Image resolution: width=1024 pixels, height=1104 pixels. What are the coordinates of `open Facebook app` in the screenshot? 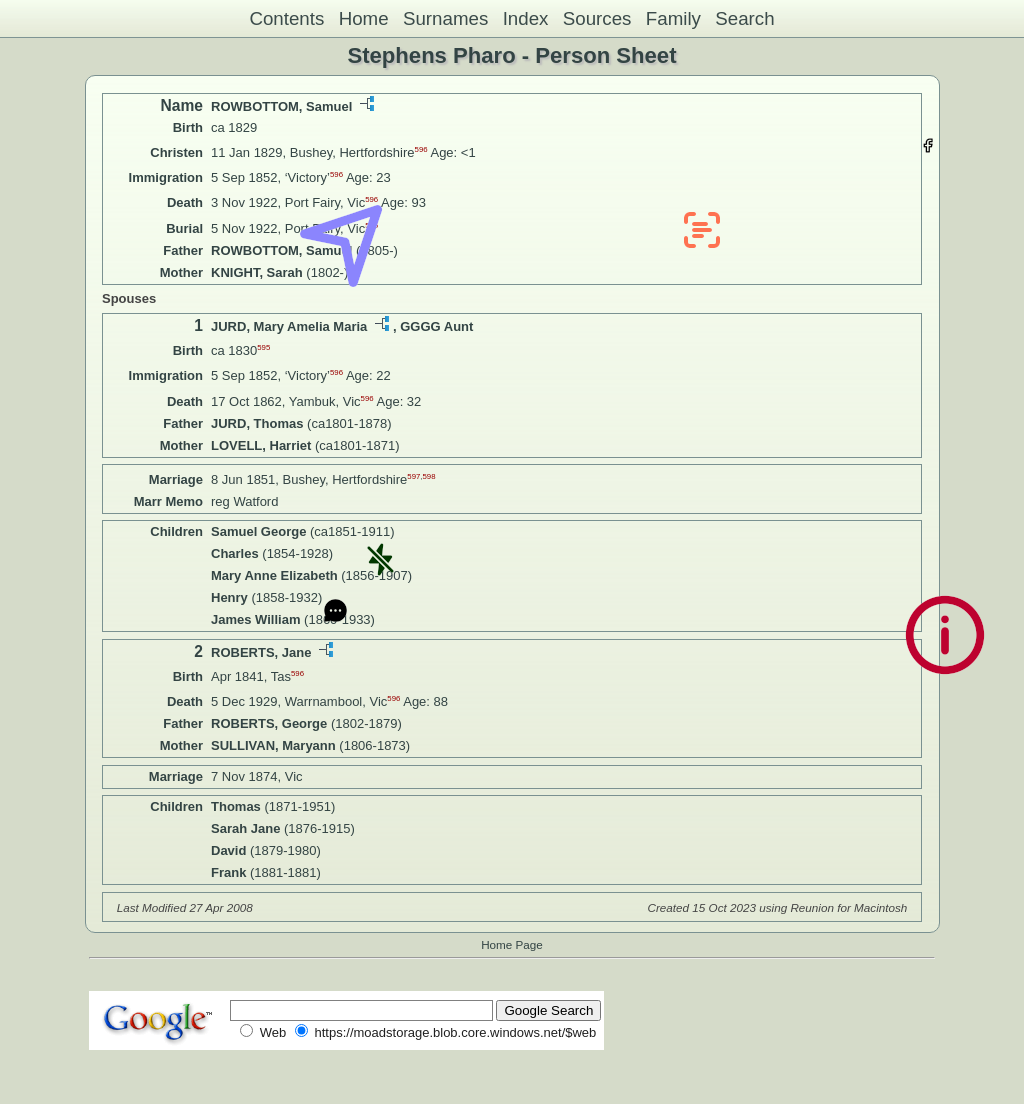 It's located at (928, 145).